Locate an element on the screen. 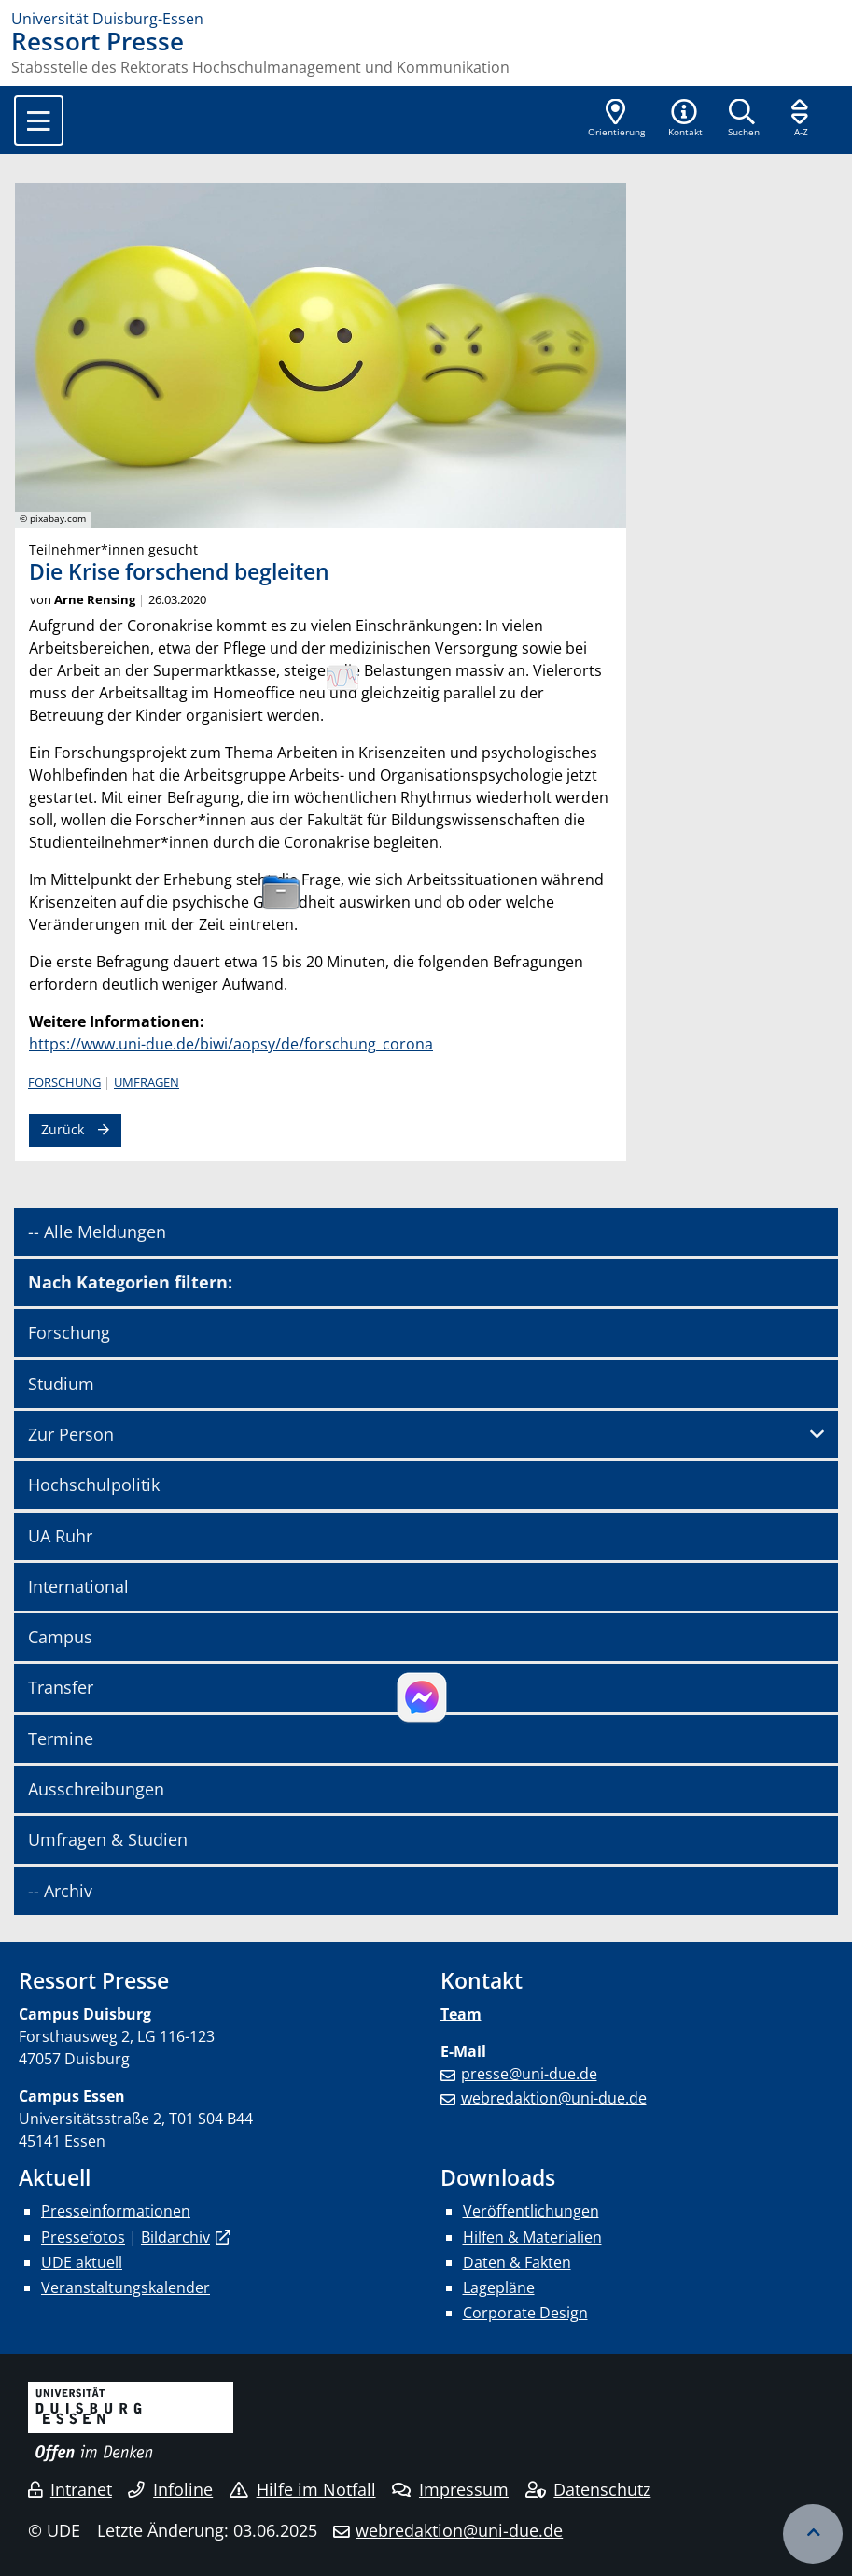  open power statistics application is located at coordinates (342, 678).